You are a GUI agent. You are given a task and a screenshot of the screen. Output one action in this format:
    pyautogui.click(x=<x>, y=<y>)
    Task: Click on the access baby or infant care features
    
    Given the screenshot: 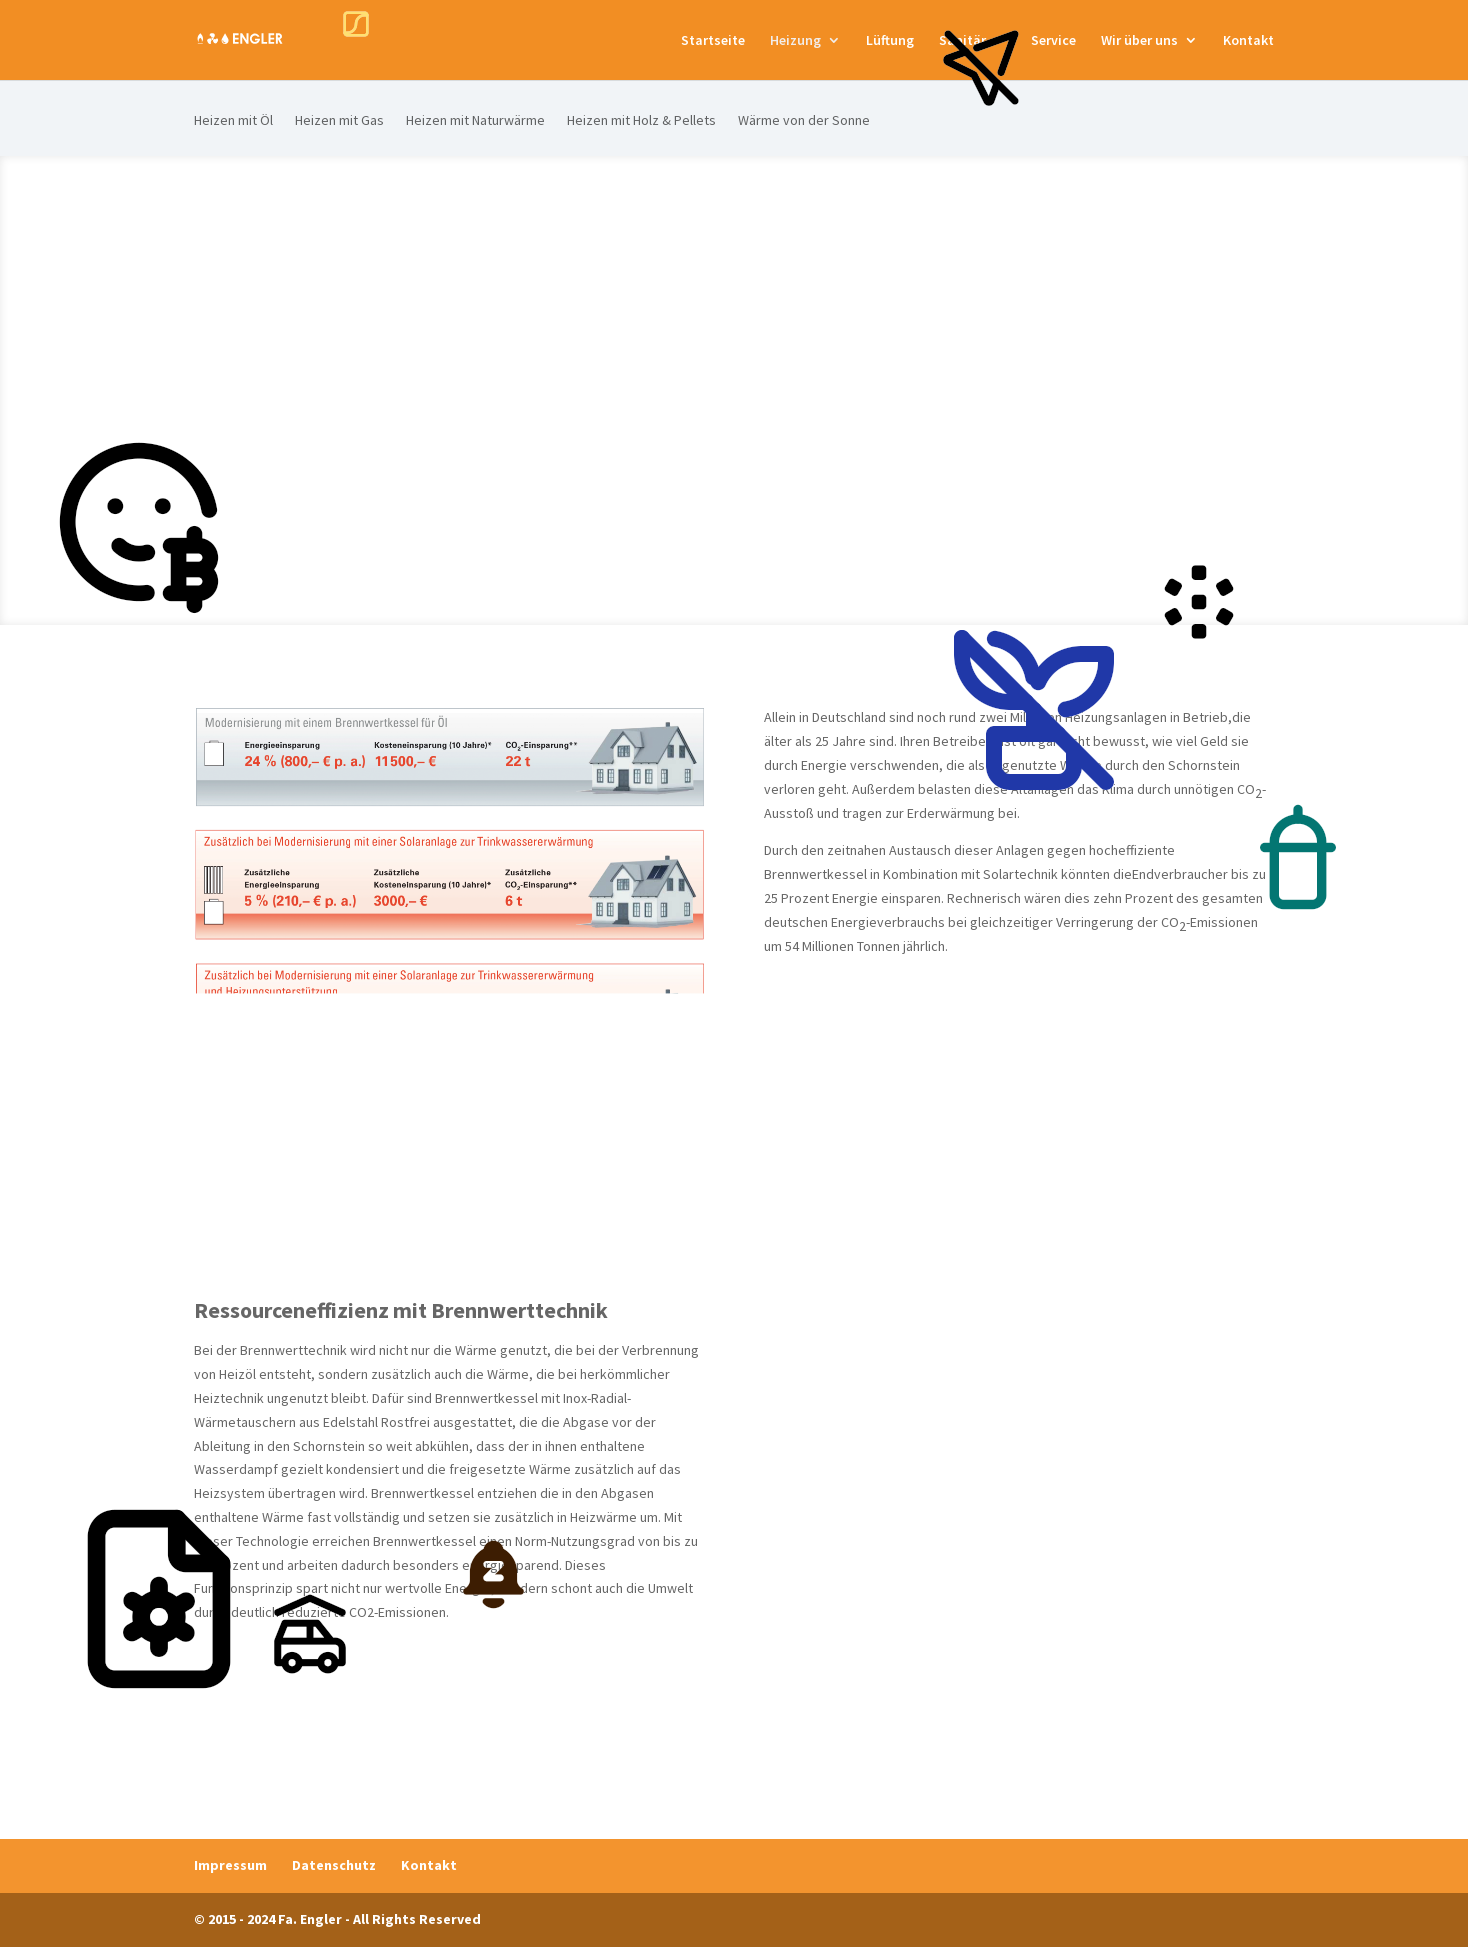 What is the action you would take?
    pyautogui.click(x=1298, y=857)
    